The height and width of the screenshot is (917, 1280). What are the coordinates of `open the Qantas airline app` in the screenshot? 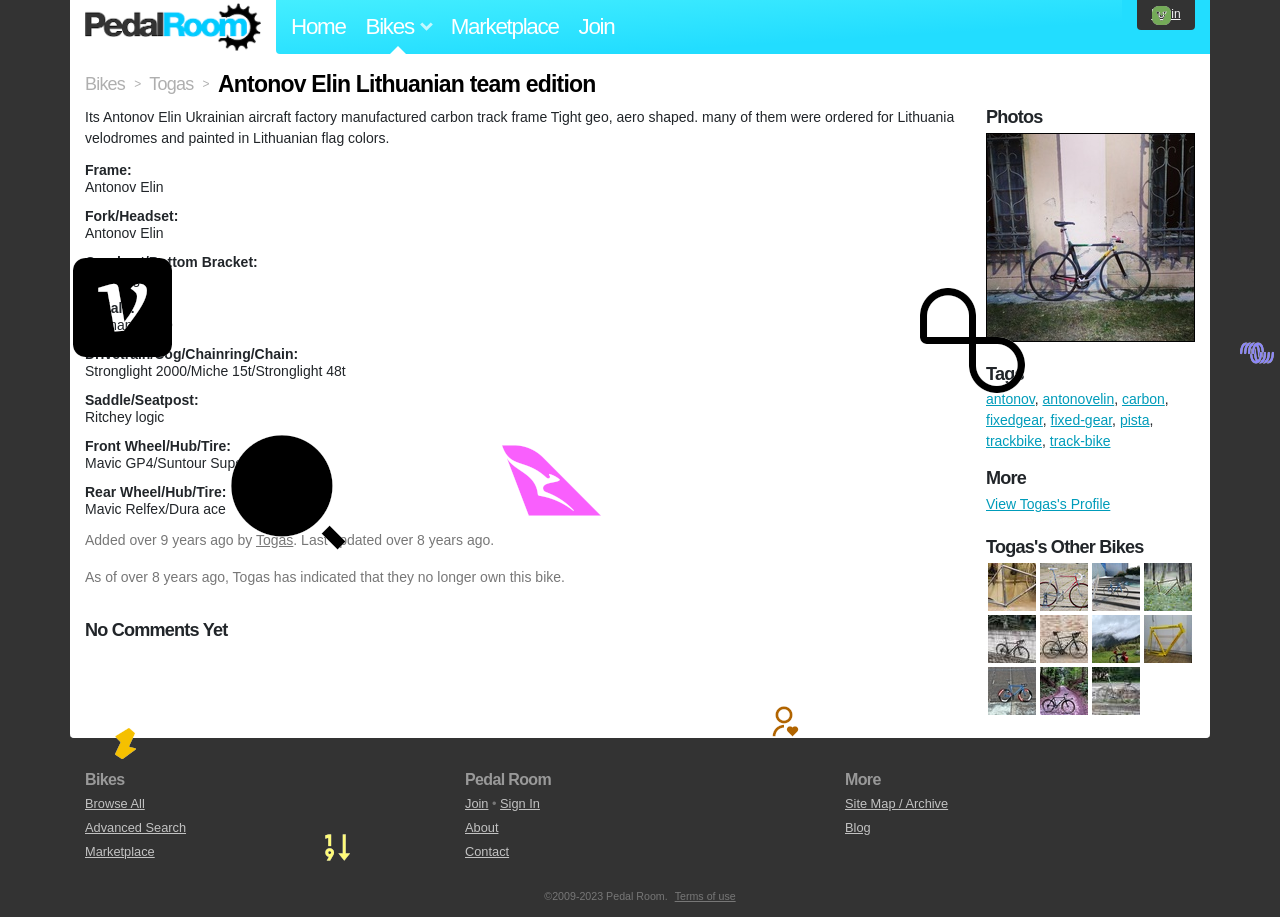 It's located at (551, 480).